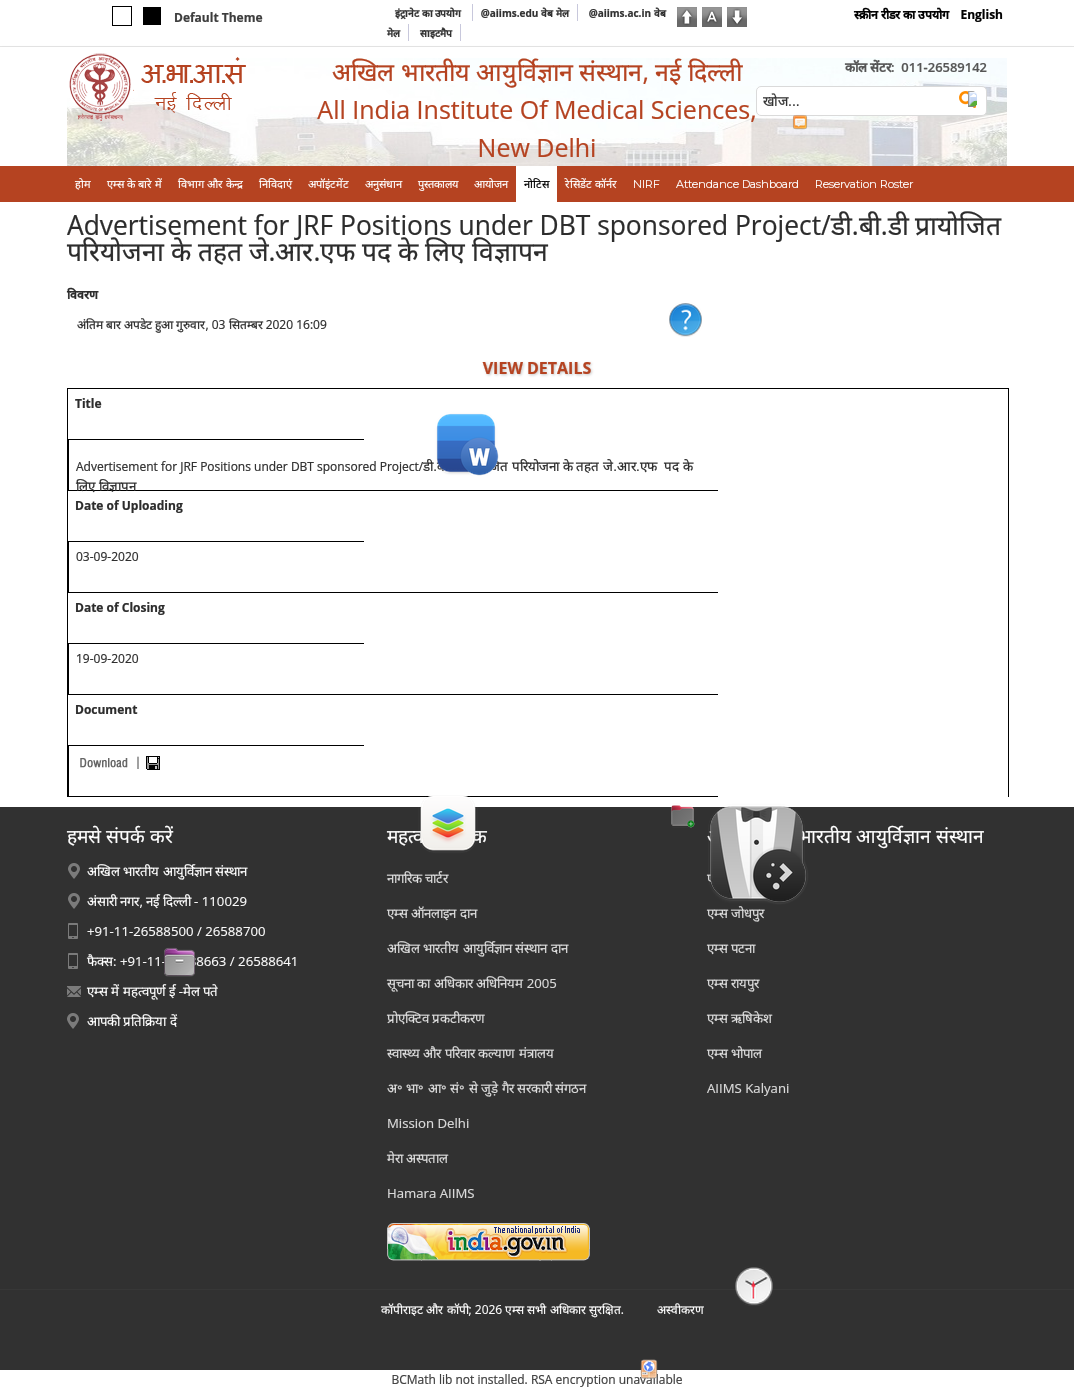  Describe the element at coordinates (756, 852) in the screenshot. I see `customize plasma desktop theme settings` at that location.